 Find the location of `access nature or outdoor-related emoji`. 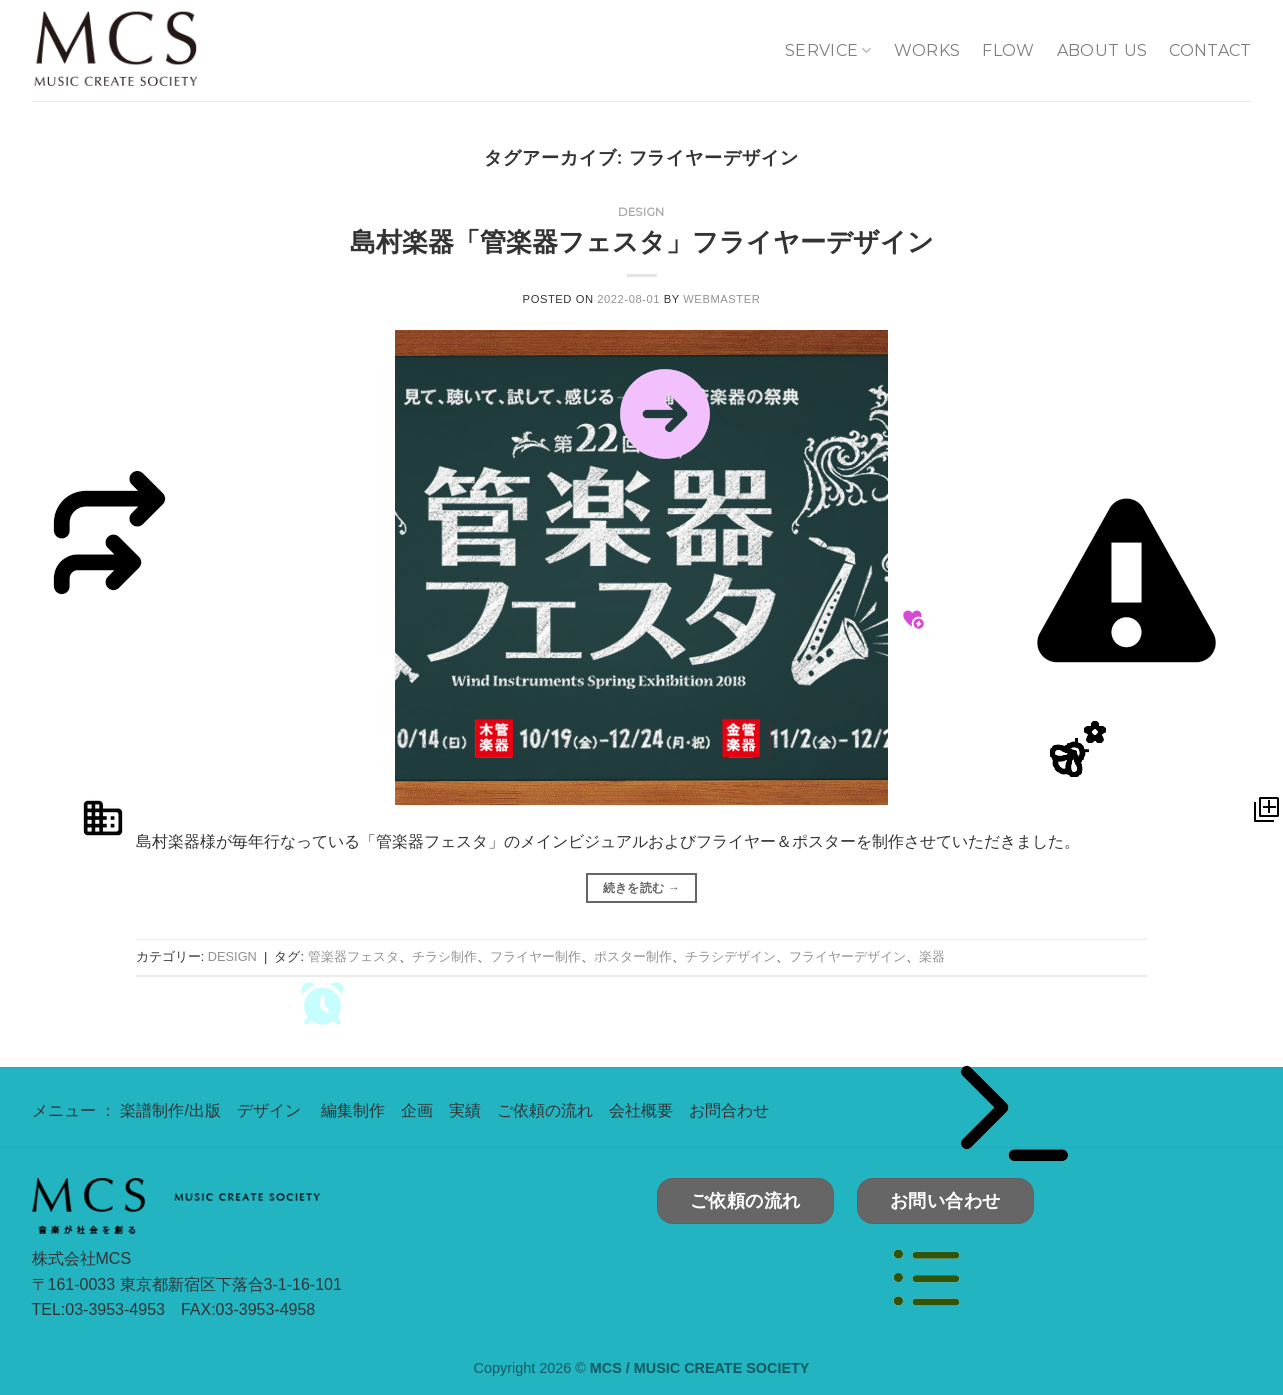

access nature or outdoor-related emoji is located at coordinates (1078, 749).